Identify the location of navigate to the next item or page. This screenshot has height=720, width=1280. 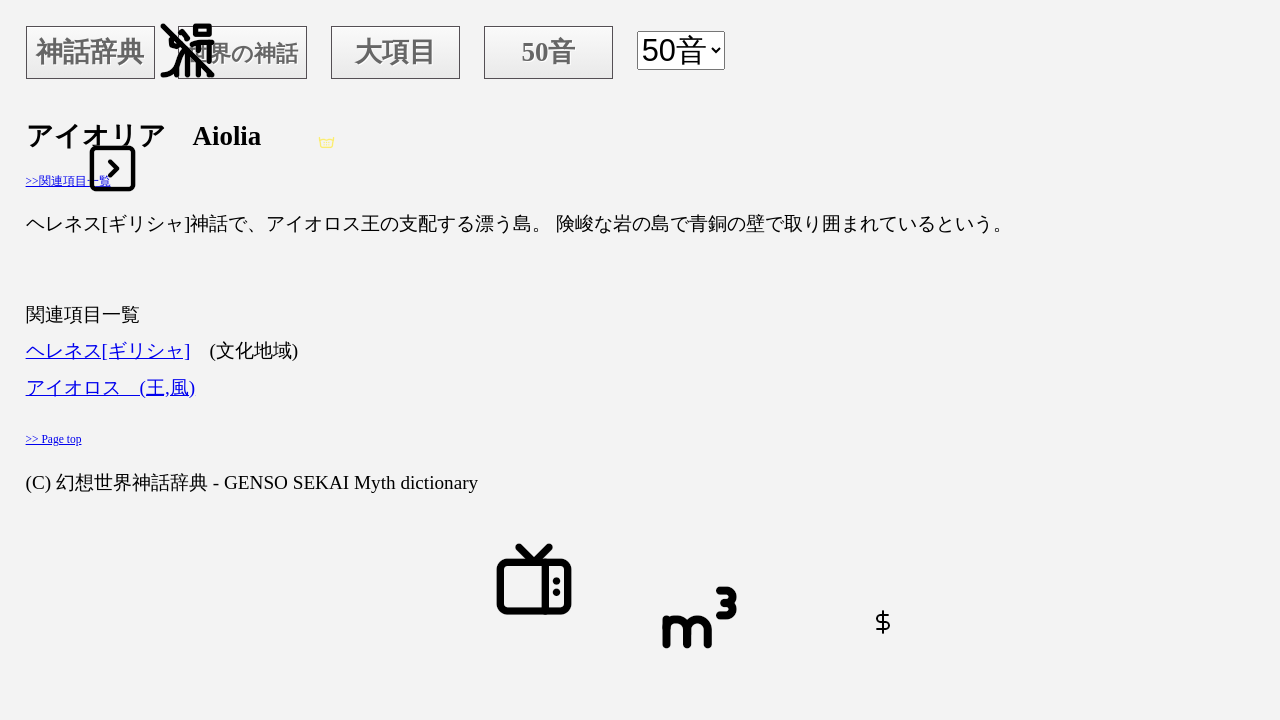
(112, 168).